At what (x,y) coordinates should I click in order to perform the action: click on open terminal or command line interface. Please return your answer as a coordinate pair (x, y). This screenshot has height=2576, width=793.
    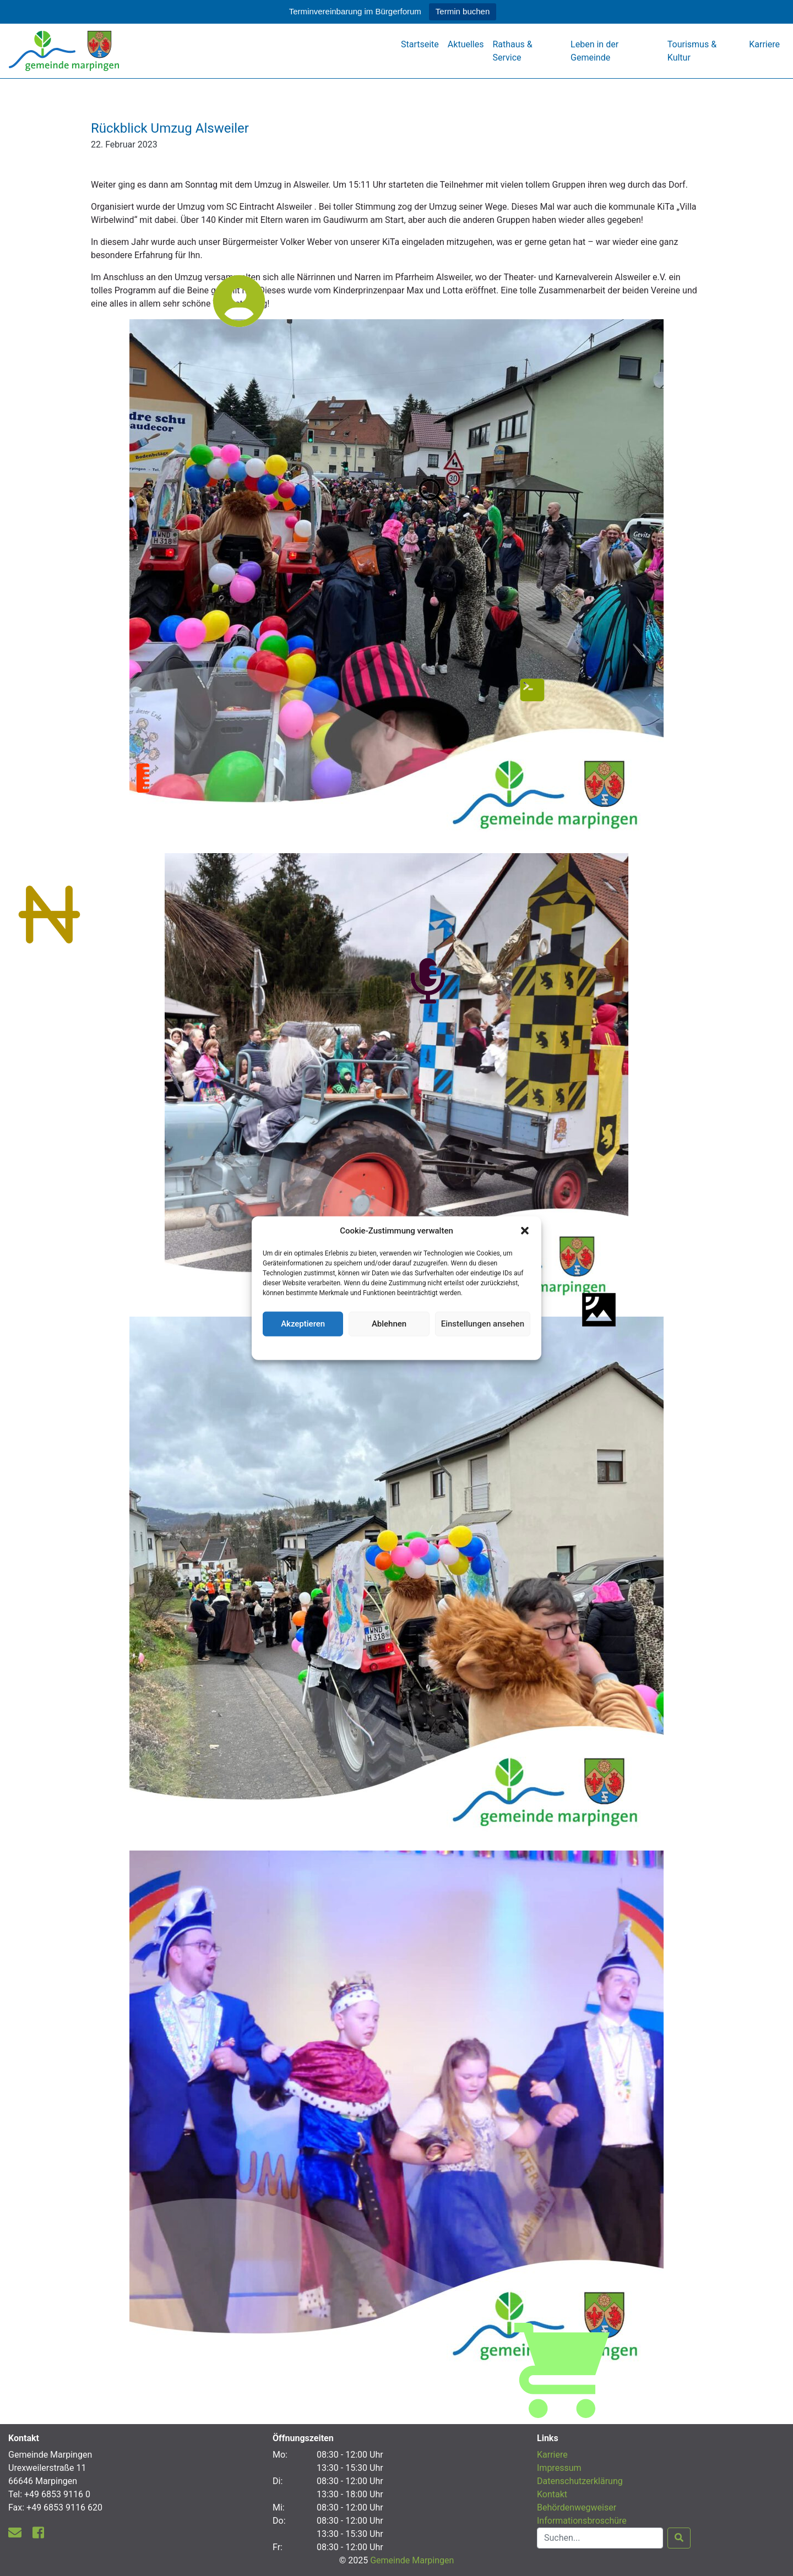
    Looking at the image, I should click on (532, 690).